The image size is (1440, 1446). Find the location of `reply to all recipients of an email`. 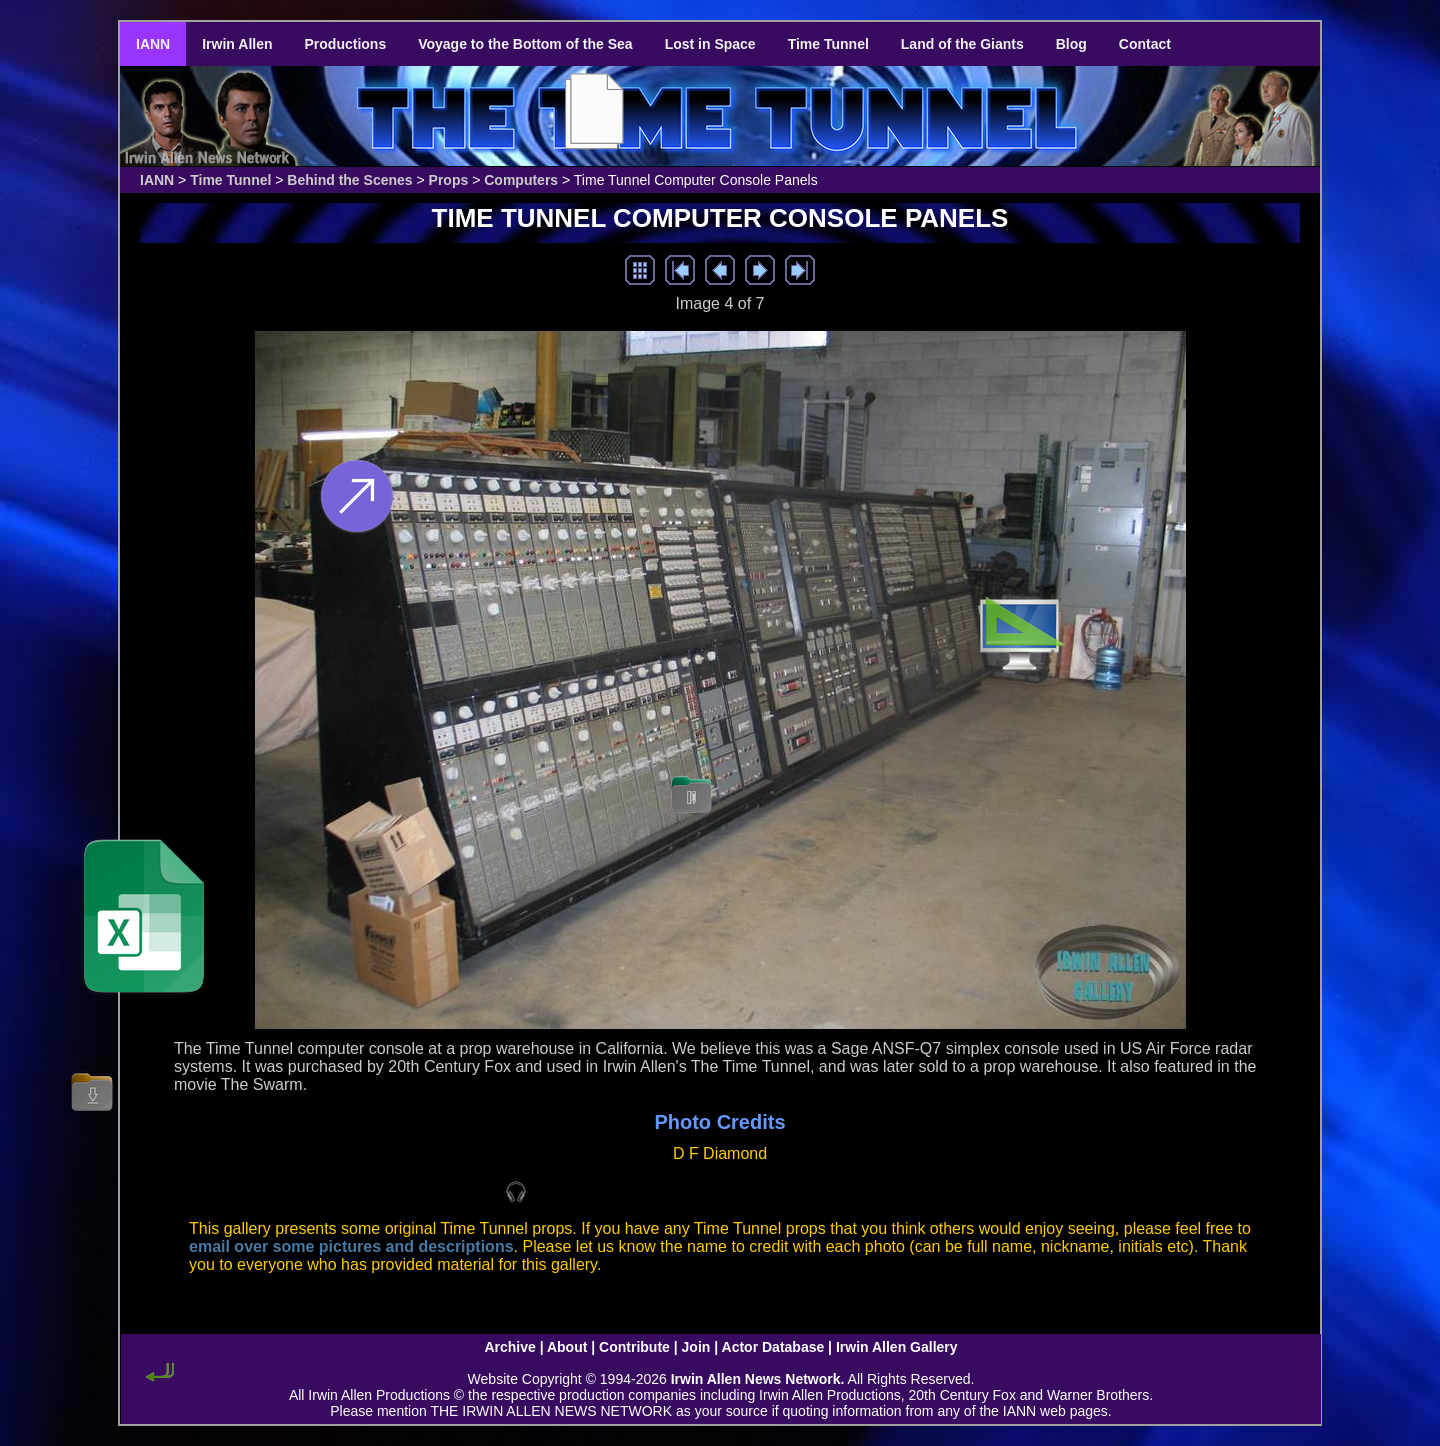

reply to all recipients of an email is located at coordinates (159, 1370).